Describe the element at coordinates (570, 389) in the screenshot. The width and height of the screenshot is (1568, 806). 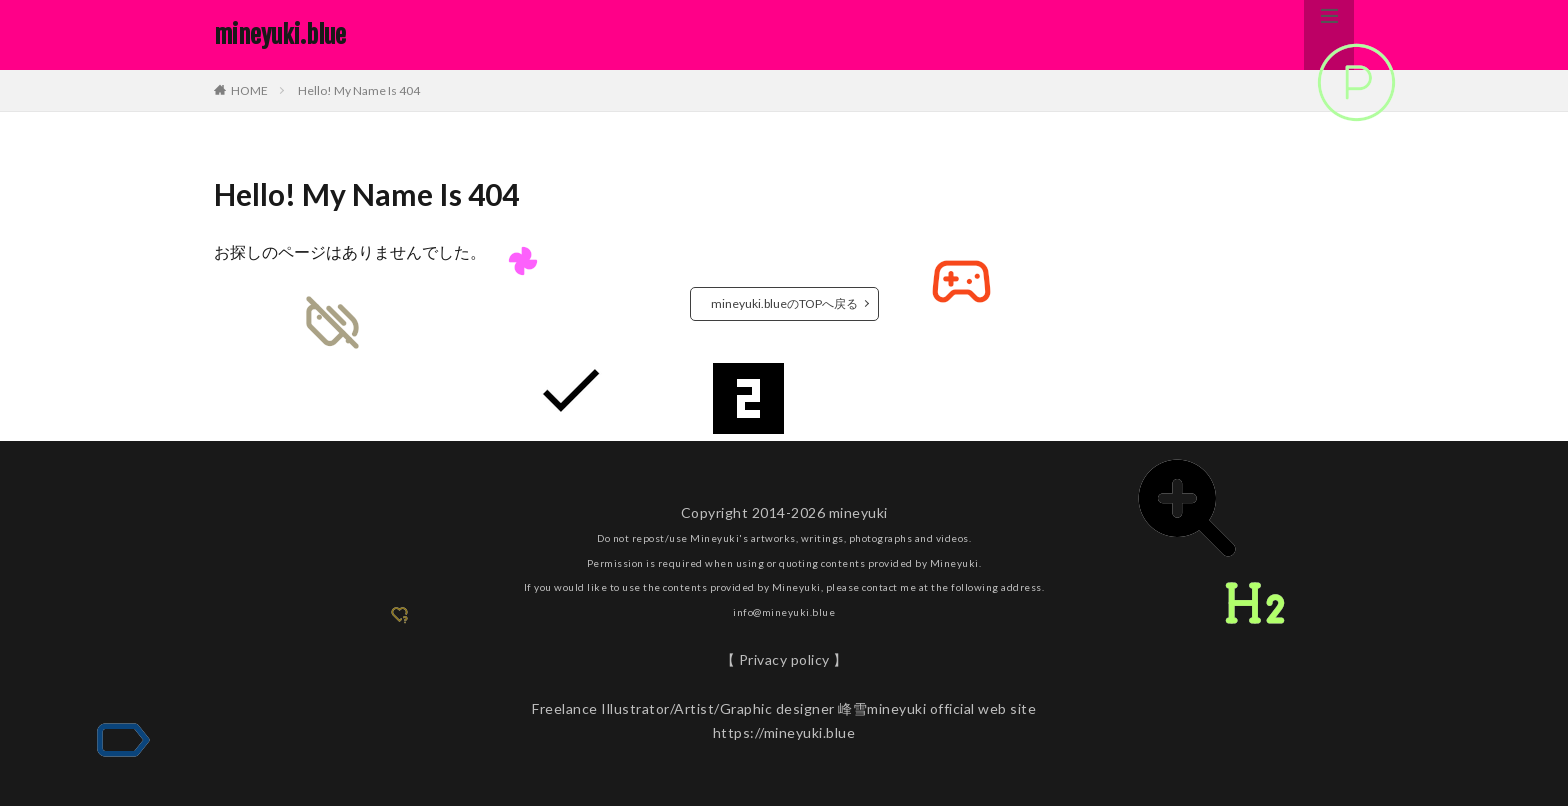
I see `confirm or submit an action` at that location.